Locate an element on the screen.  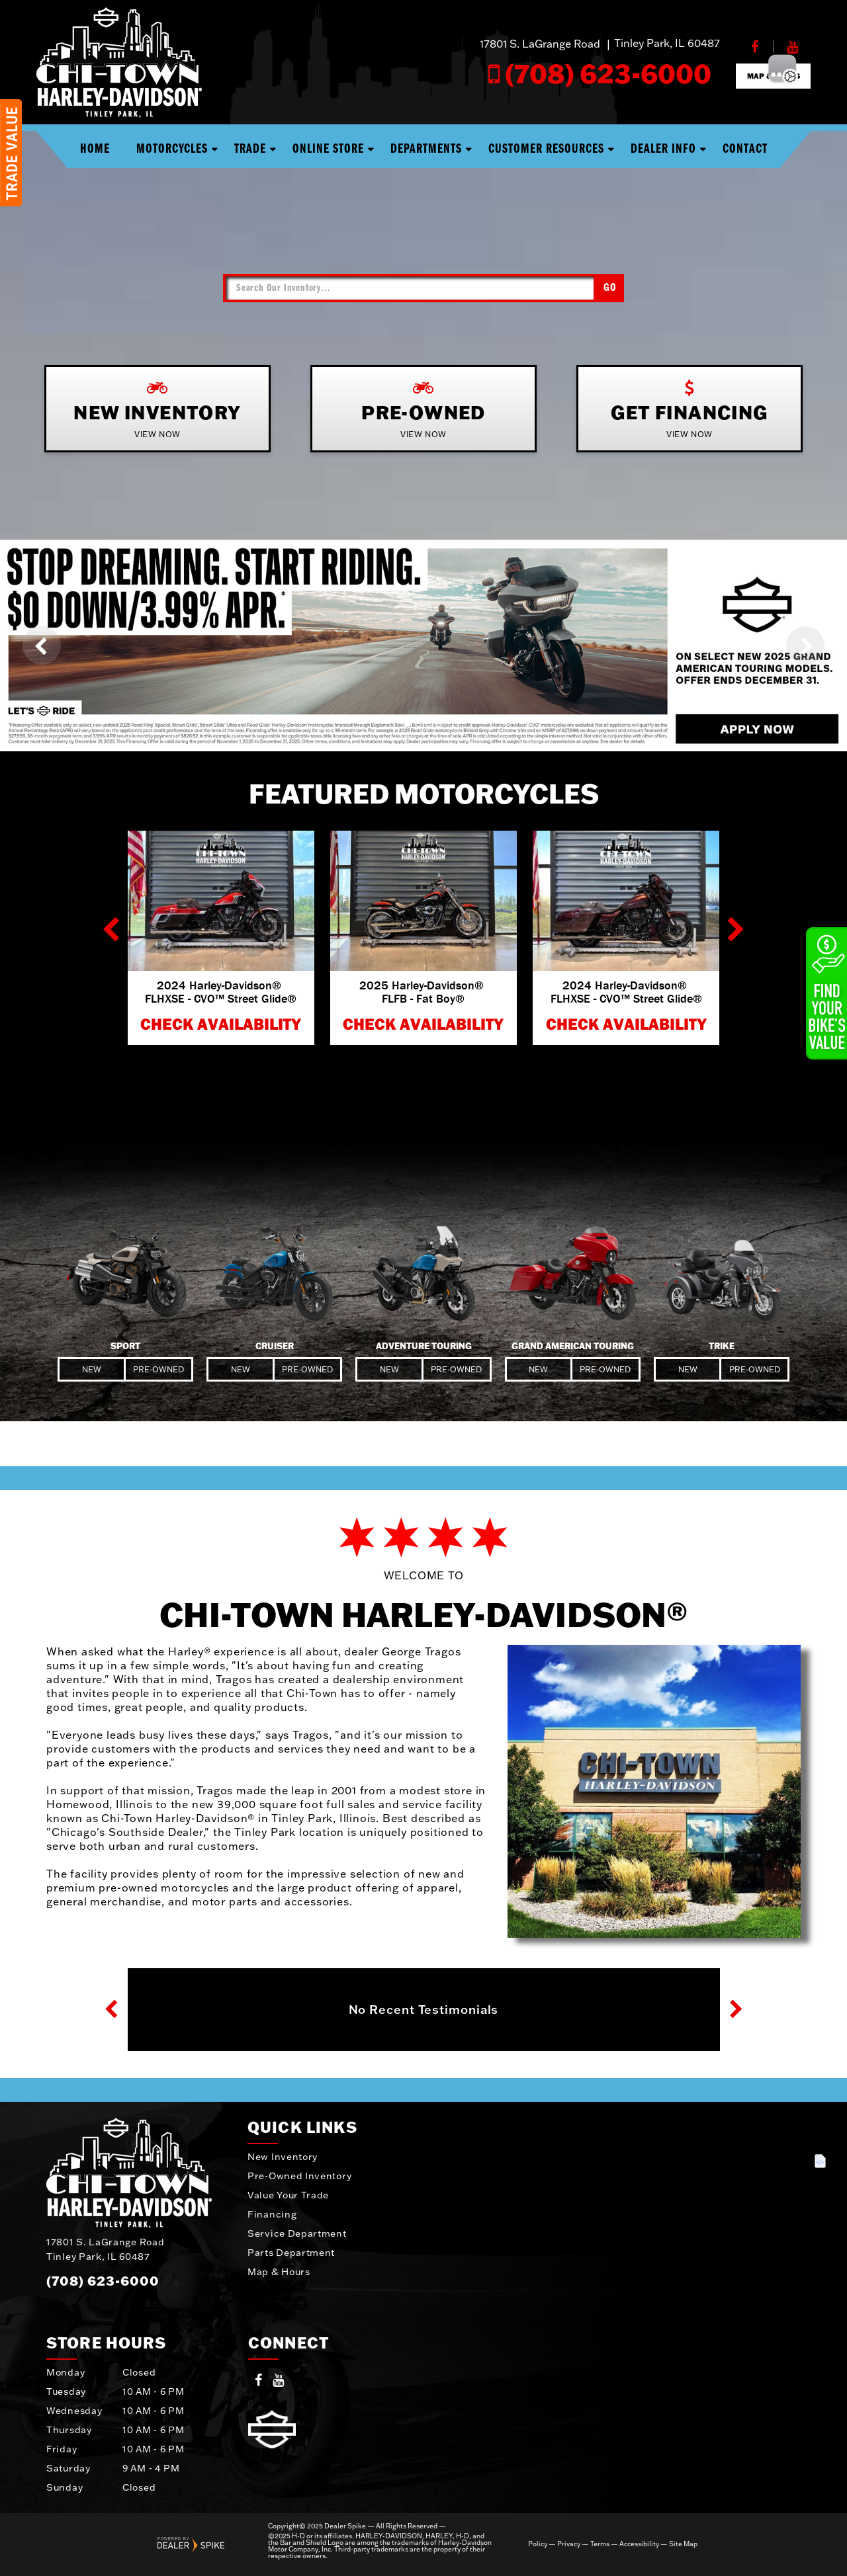
configure xfce panel layout and profiles is located at coordinates (782, 69).